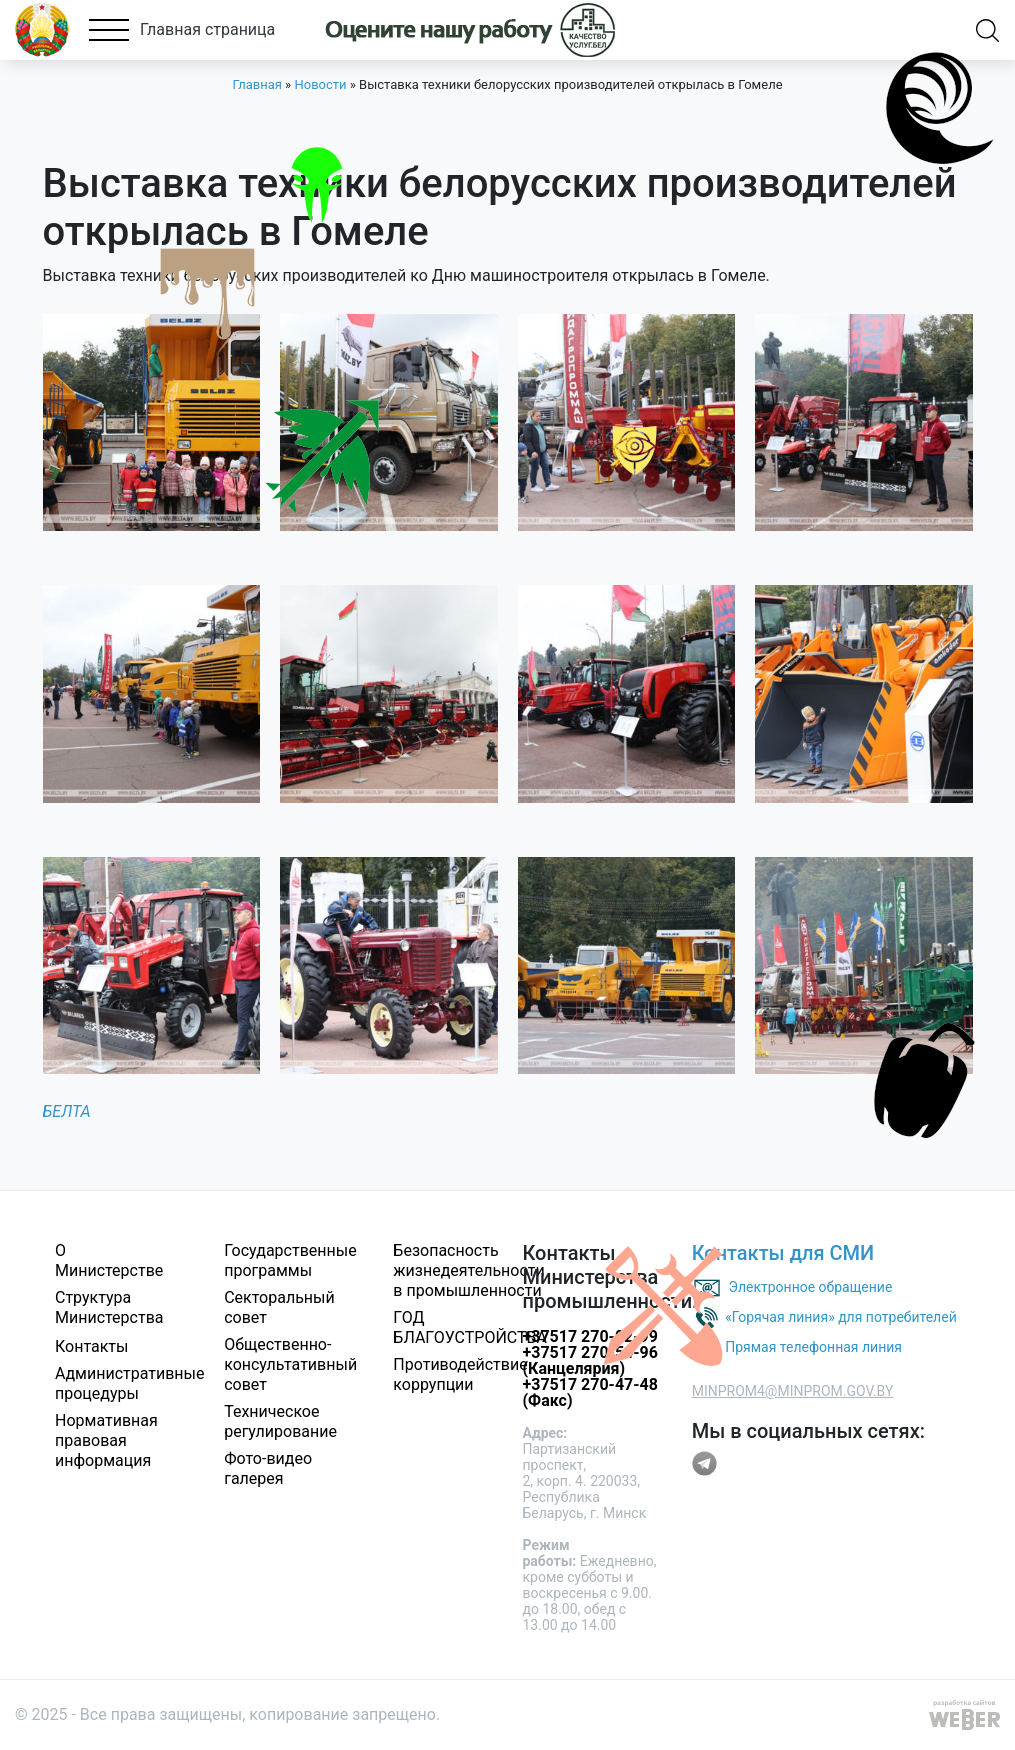 The width and height of the screenshot is (1015, 1750). I want to click on alien or extraterrestrial enemy indicator, so click(316, 185).